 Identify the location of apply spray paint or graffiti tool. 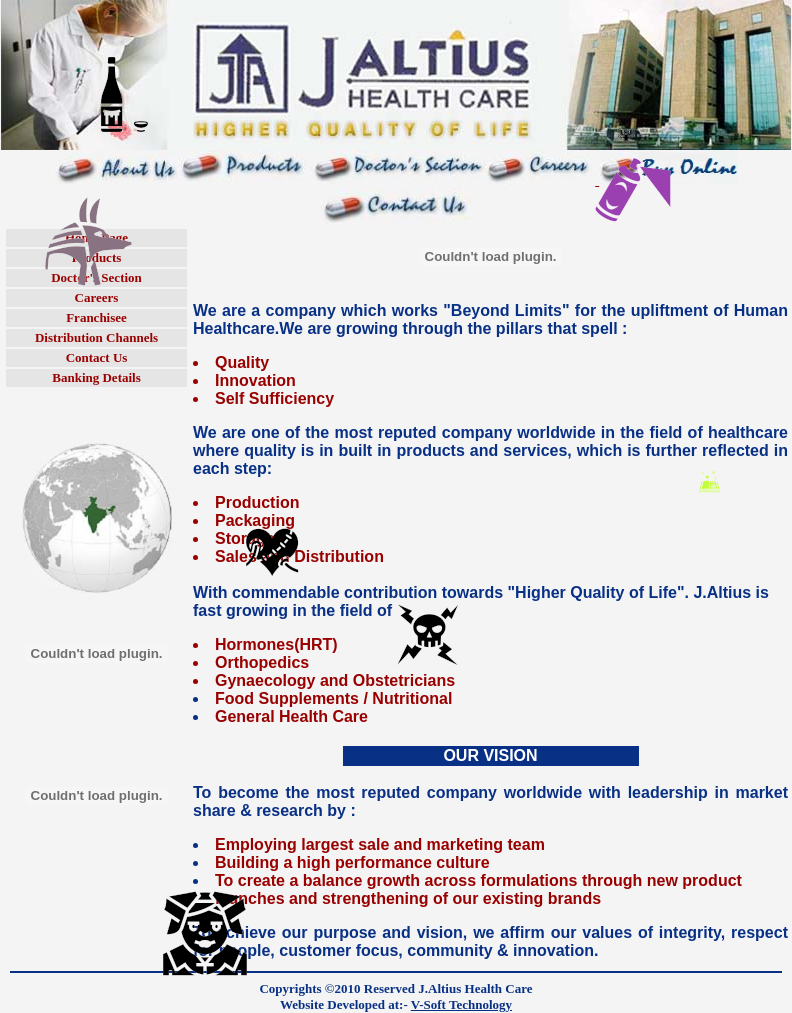
(632, 191).